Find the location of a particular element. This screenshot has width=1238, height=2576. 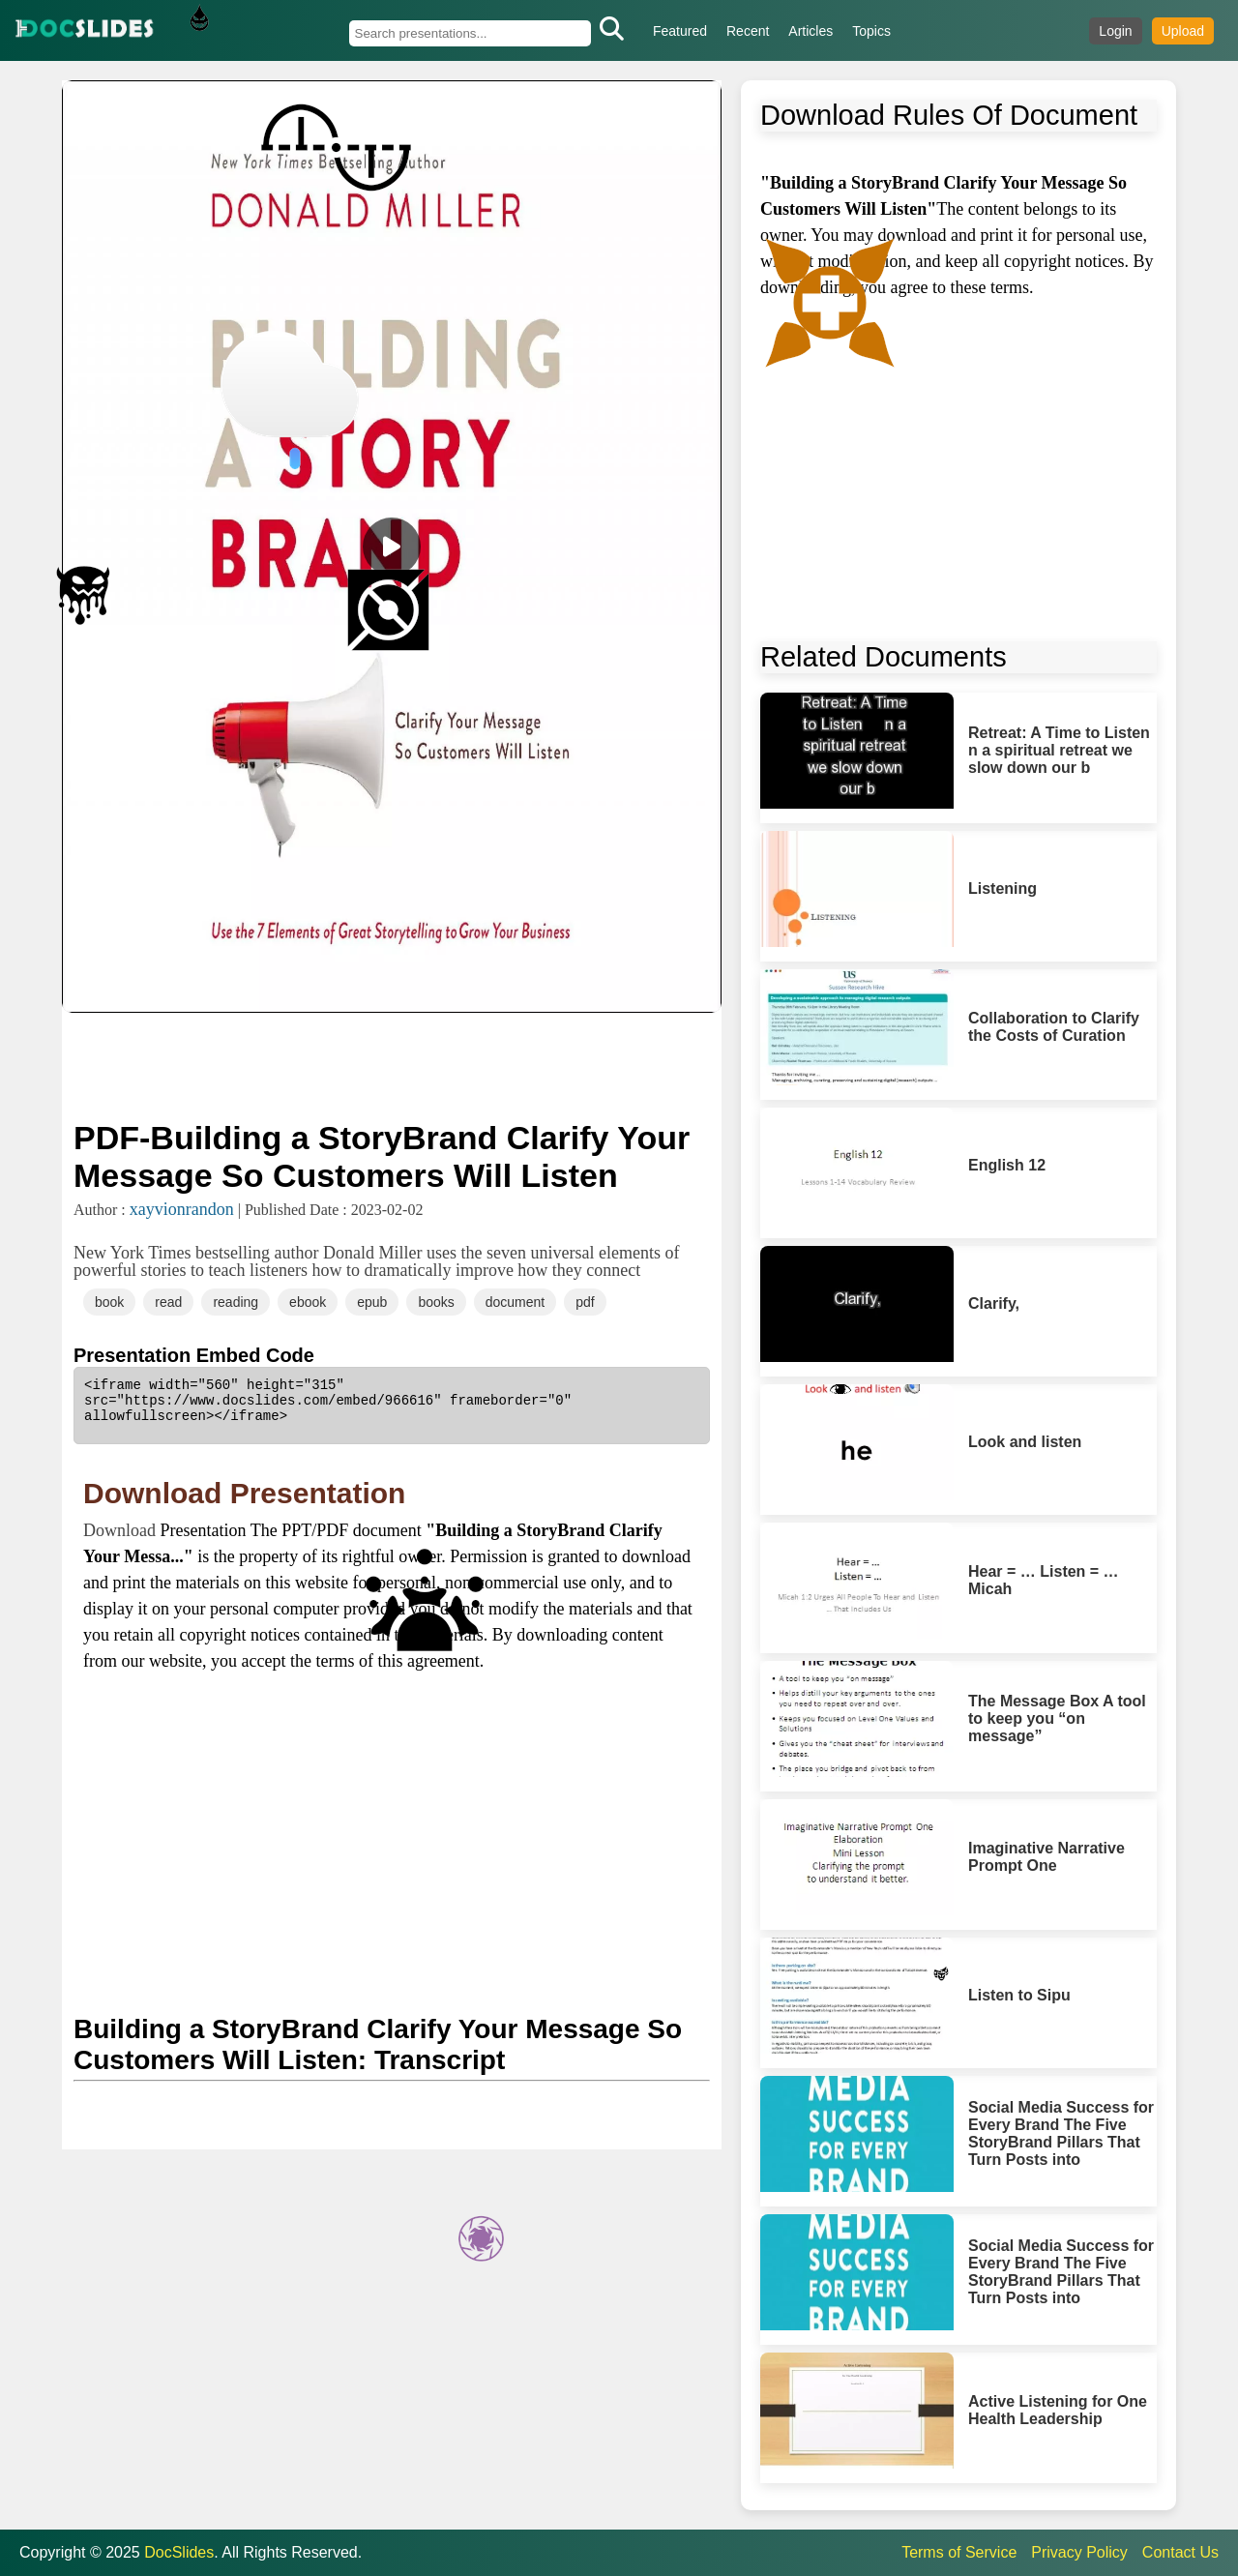

camera aperture or shutter control is located at coordinates (481, 2238).